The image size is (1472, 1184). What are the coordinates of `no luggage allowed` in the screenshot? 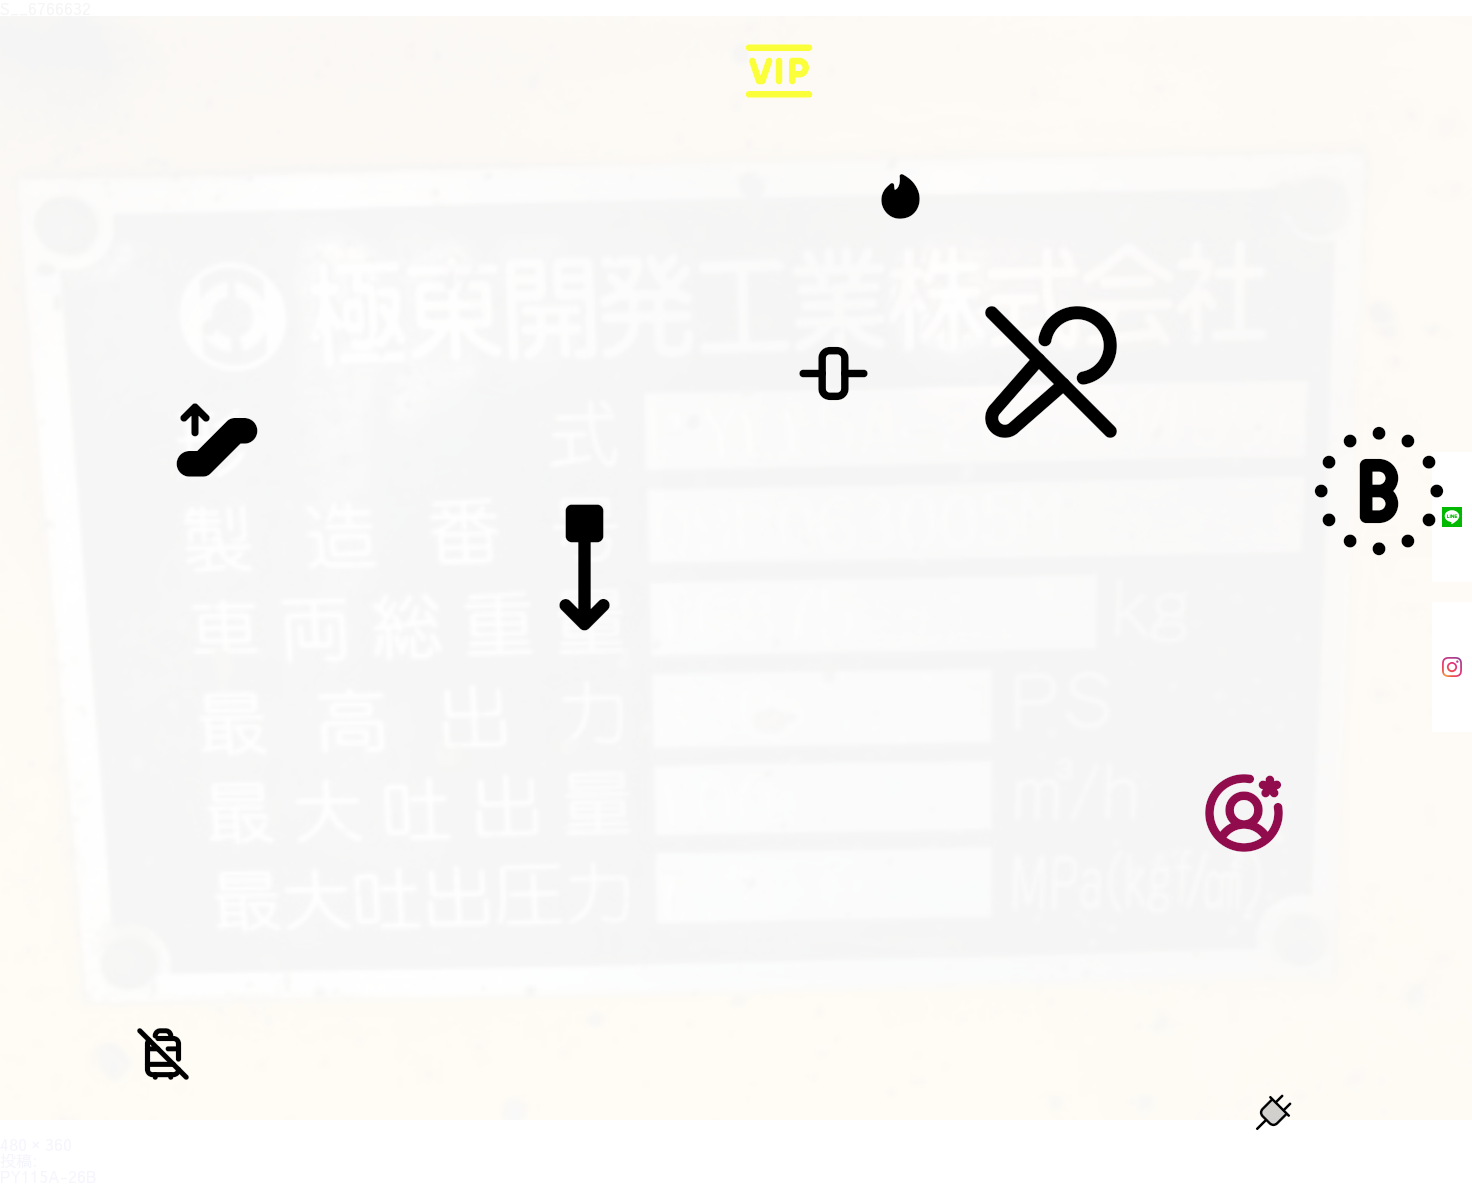 It's located at (163, 1054).